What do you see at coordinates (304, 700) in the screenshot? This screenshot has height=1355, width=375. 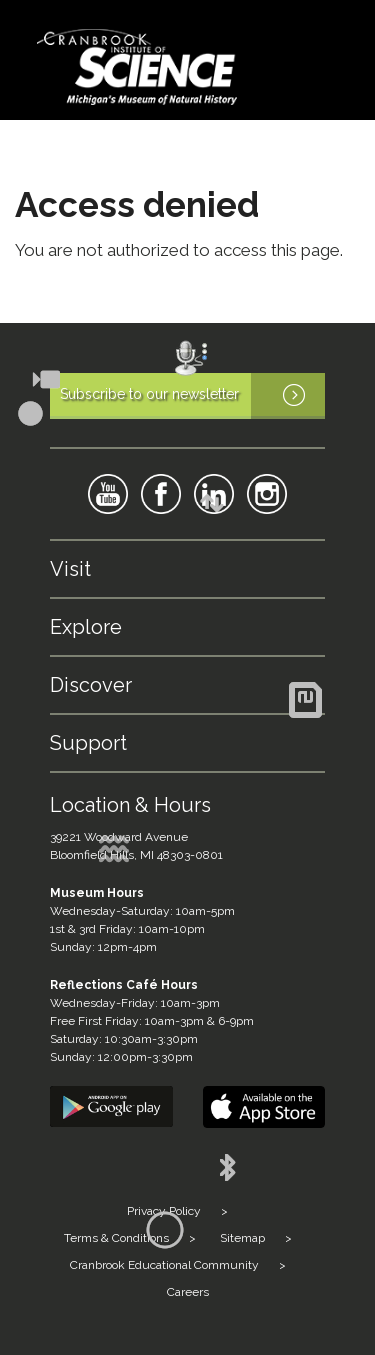 I see `access flash media or USB storage device` at bounding box center [304, 700].